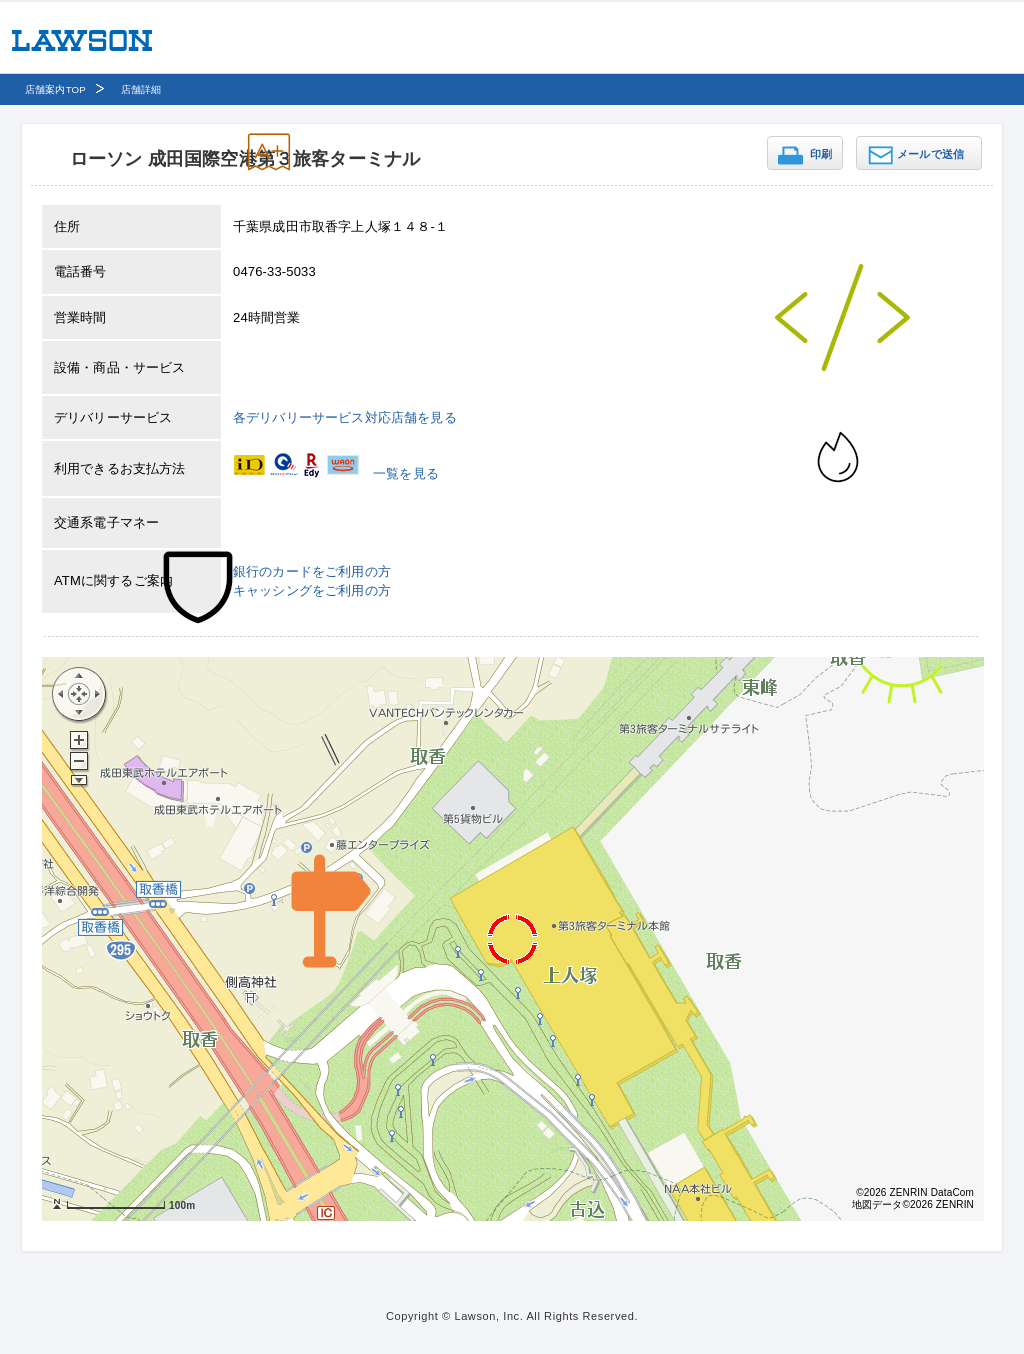 This screenshot has width=1024, height=1354. Describe the element at coordinates (842, 317) in the screenshot. I see `view or edit source code` at that location.